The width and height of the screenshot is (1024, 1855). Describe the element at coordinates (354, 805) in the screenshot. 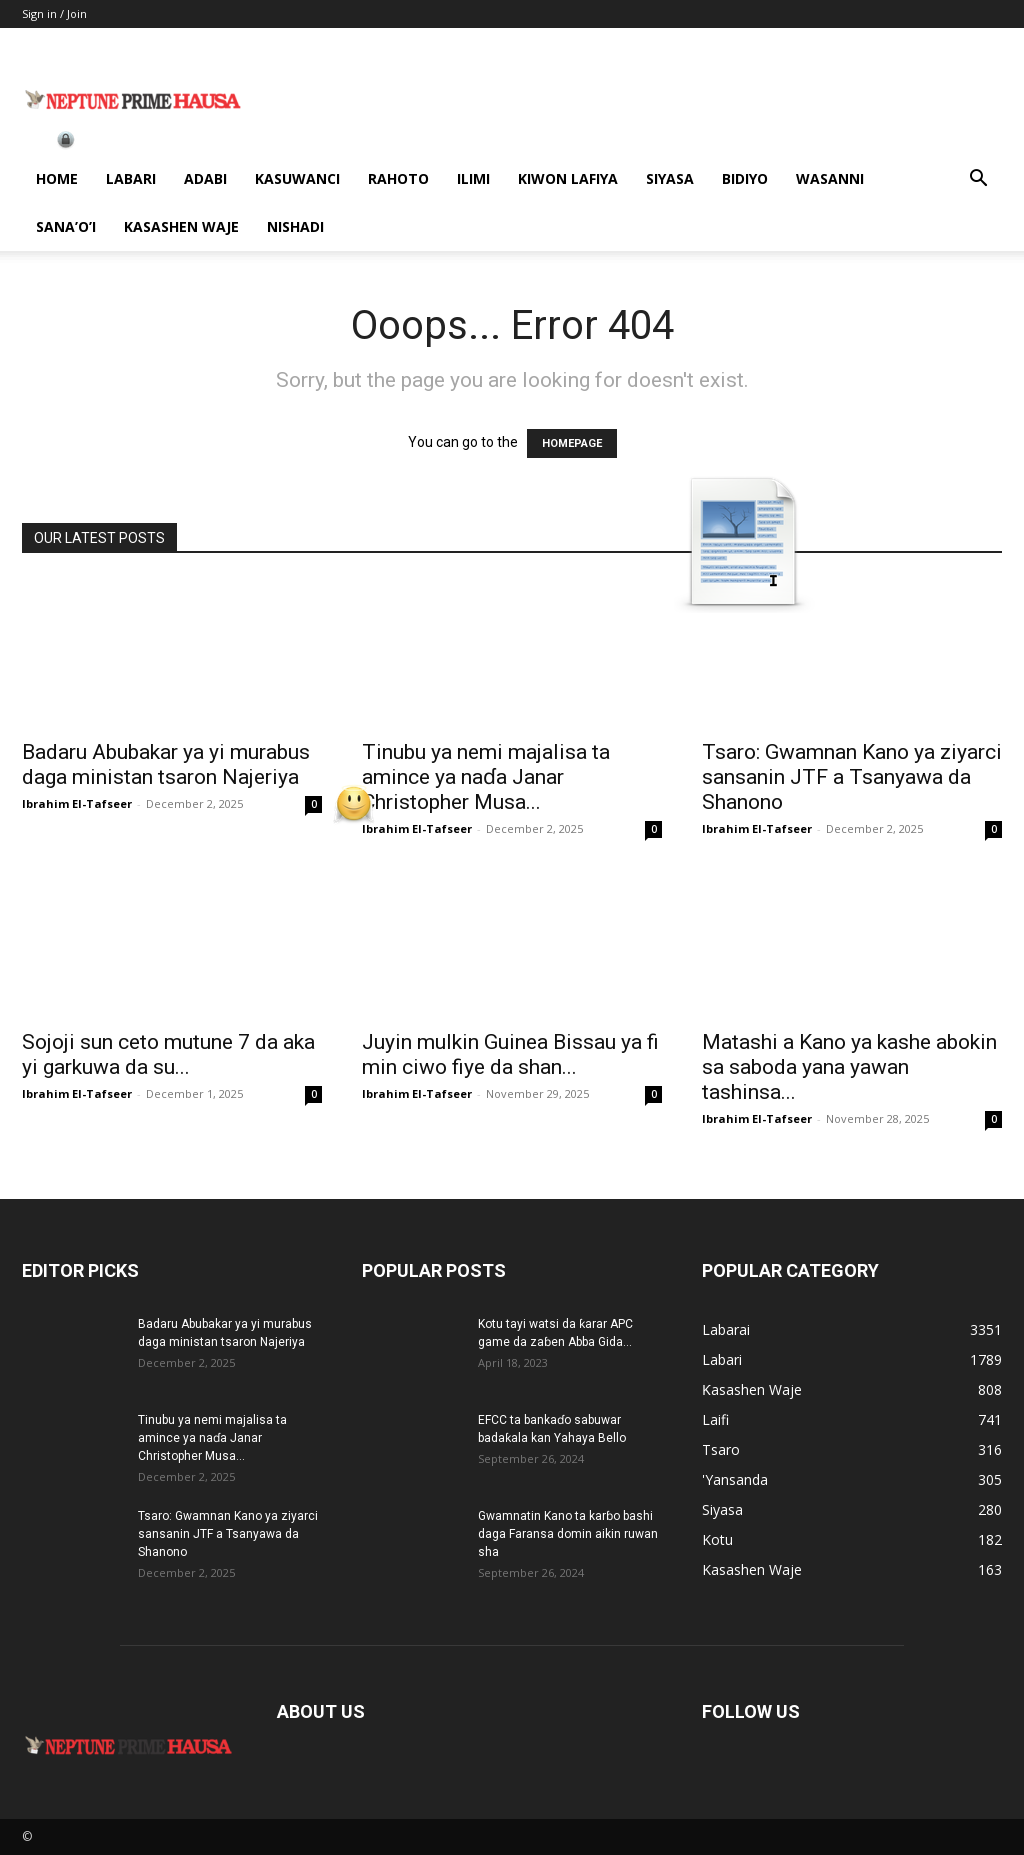

I see `insert angel face emoji in chat` at that location.